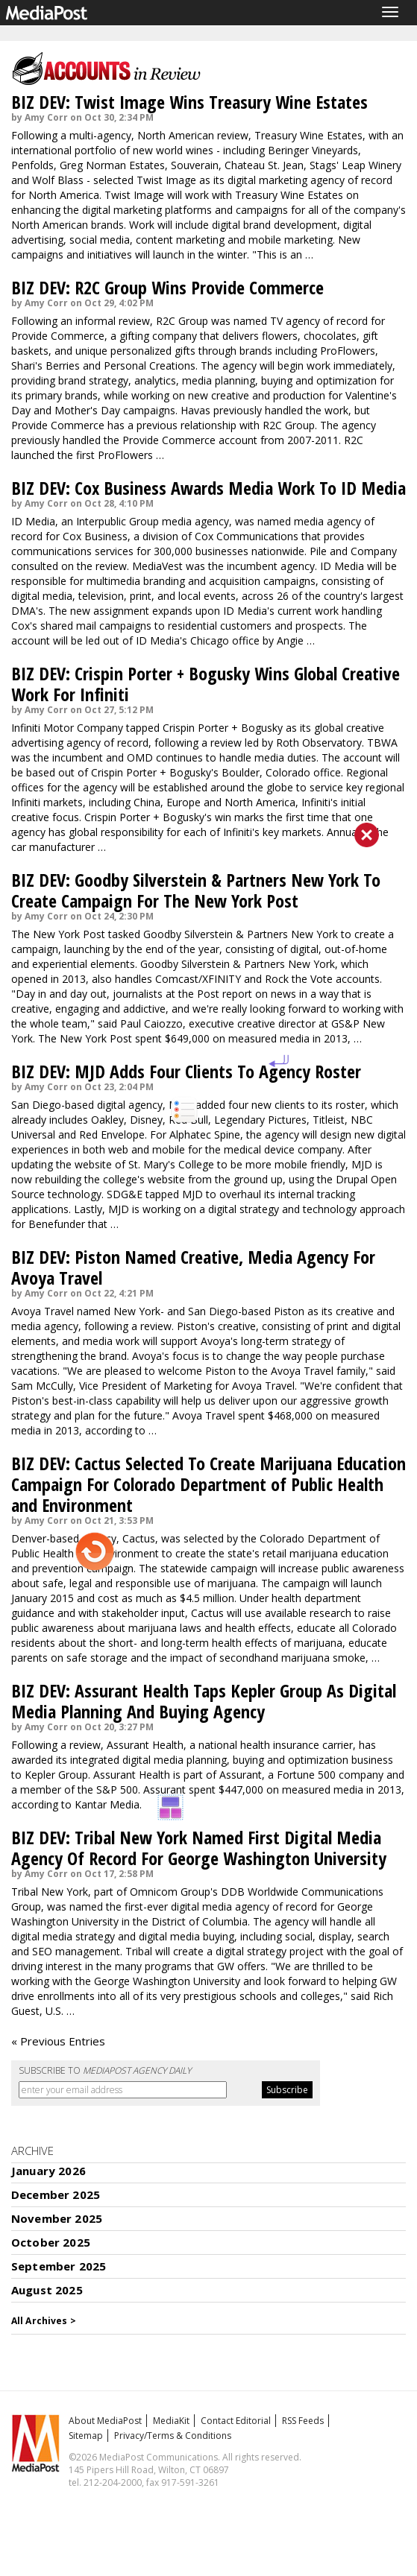  Describe the element at coordinates (366, 835) in the screenshot. I see `close or exit the application` at that location.